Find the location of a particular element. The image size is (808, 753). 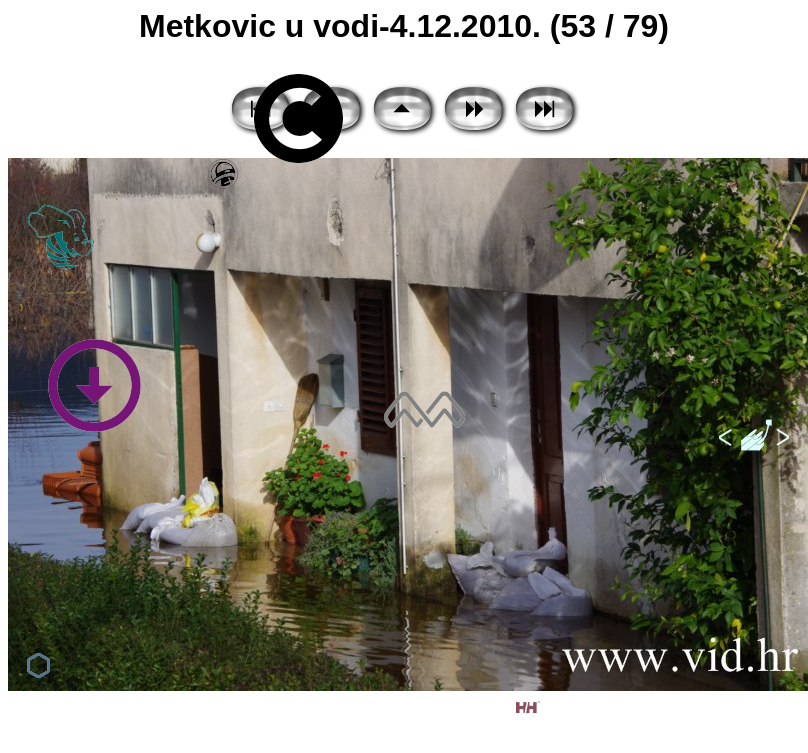

visit the Helly Hansen website is located at coordinates (528, 707).